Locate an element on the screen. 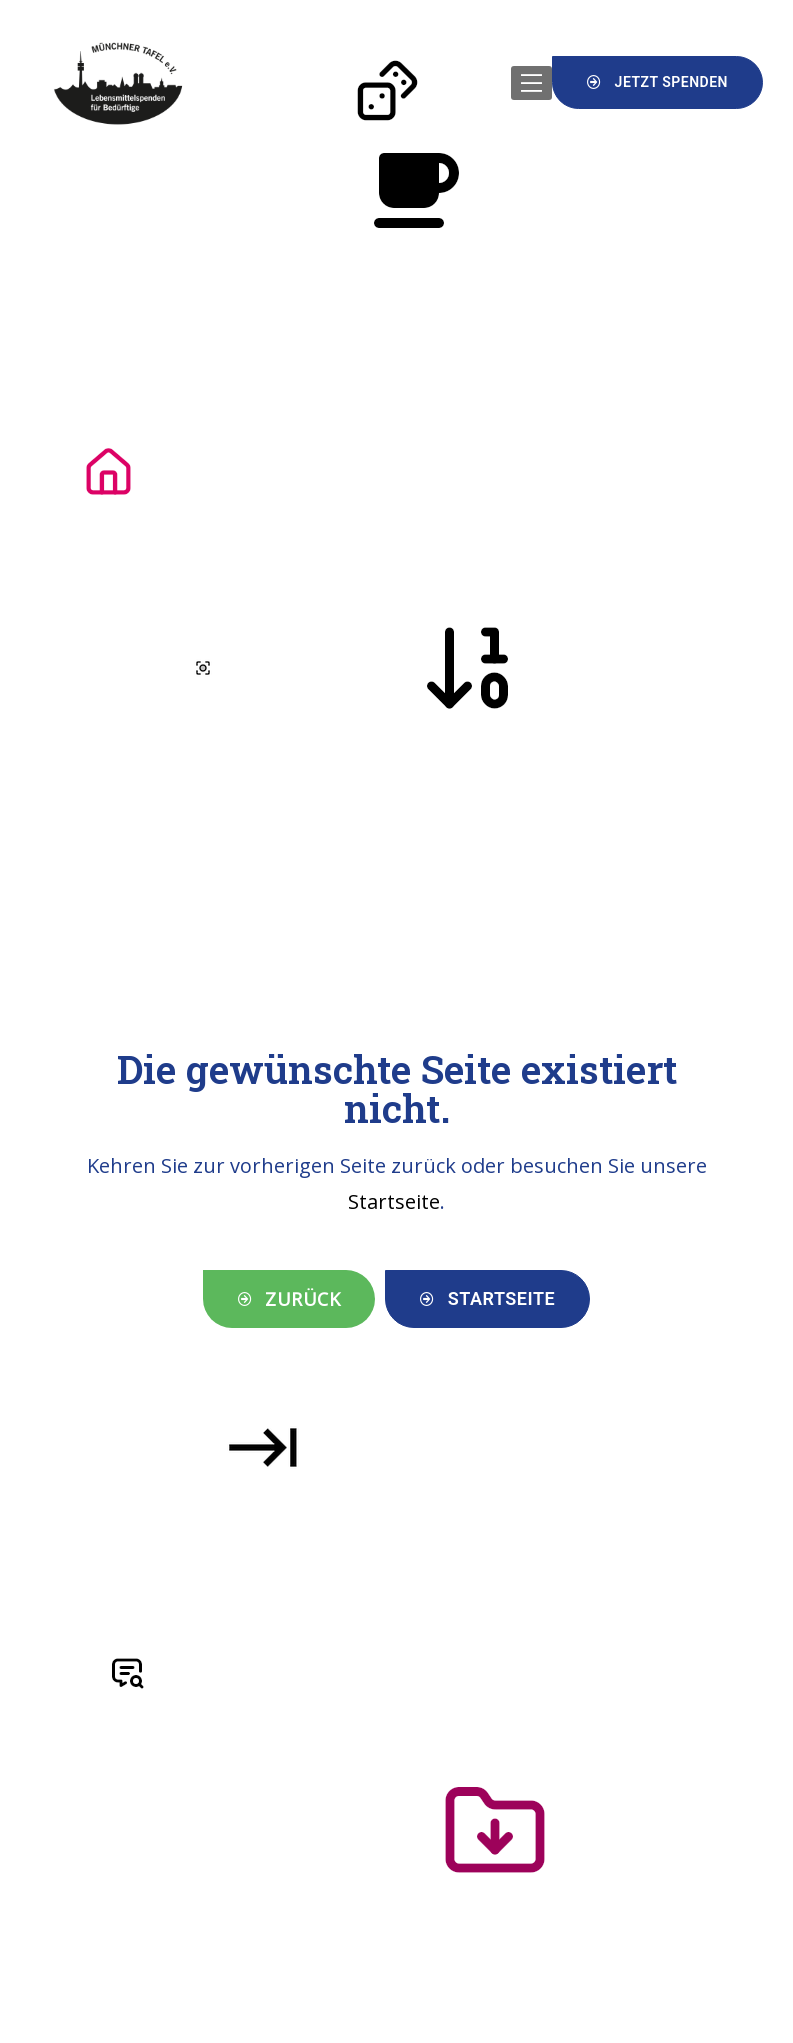 This screenshot has height=2043, width=793. download to folder is located at coordinates (495, 1832).